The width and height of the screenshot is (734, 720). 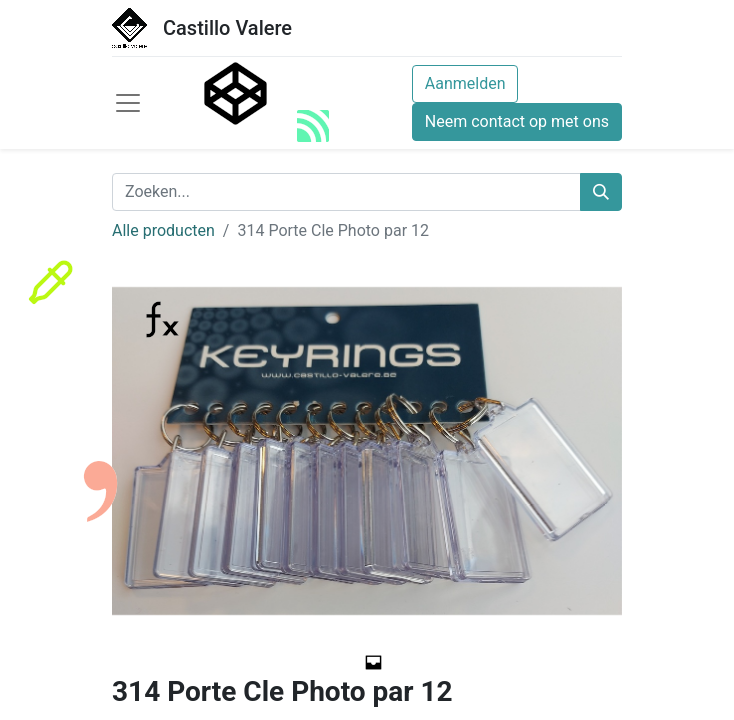 What do you see at coordinates (235, 93) in the screenshot?
I see `open CodePen website or app` at bounding box center [235, 93].